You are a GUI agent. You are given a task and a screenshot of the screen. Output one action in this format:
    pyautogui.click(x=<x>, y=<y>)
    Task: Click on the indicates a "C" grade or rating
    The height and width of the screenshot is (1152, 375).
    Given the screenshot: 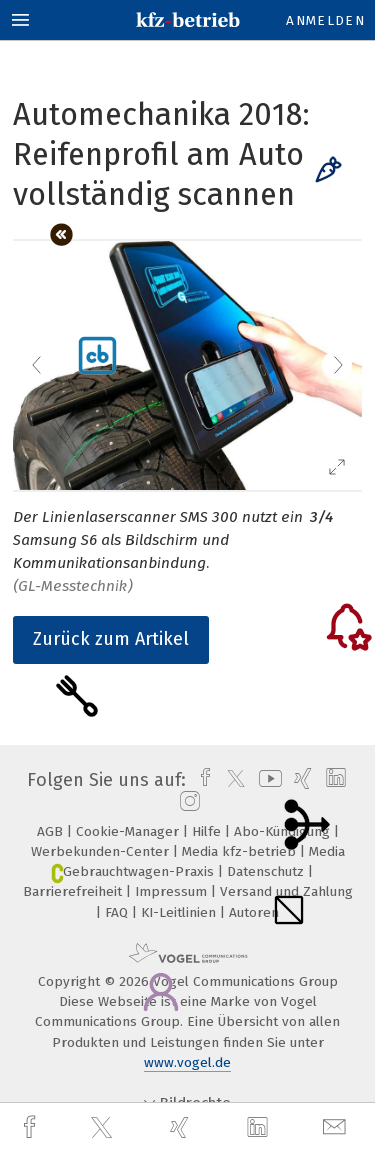 What is the action you would take?
    pyautogui.click(x=57, y=873)
    